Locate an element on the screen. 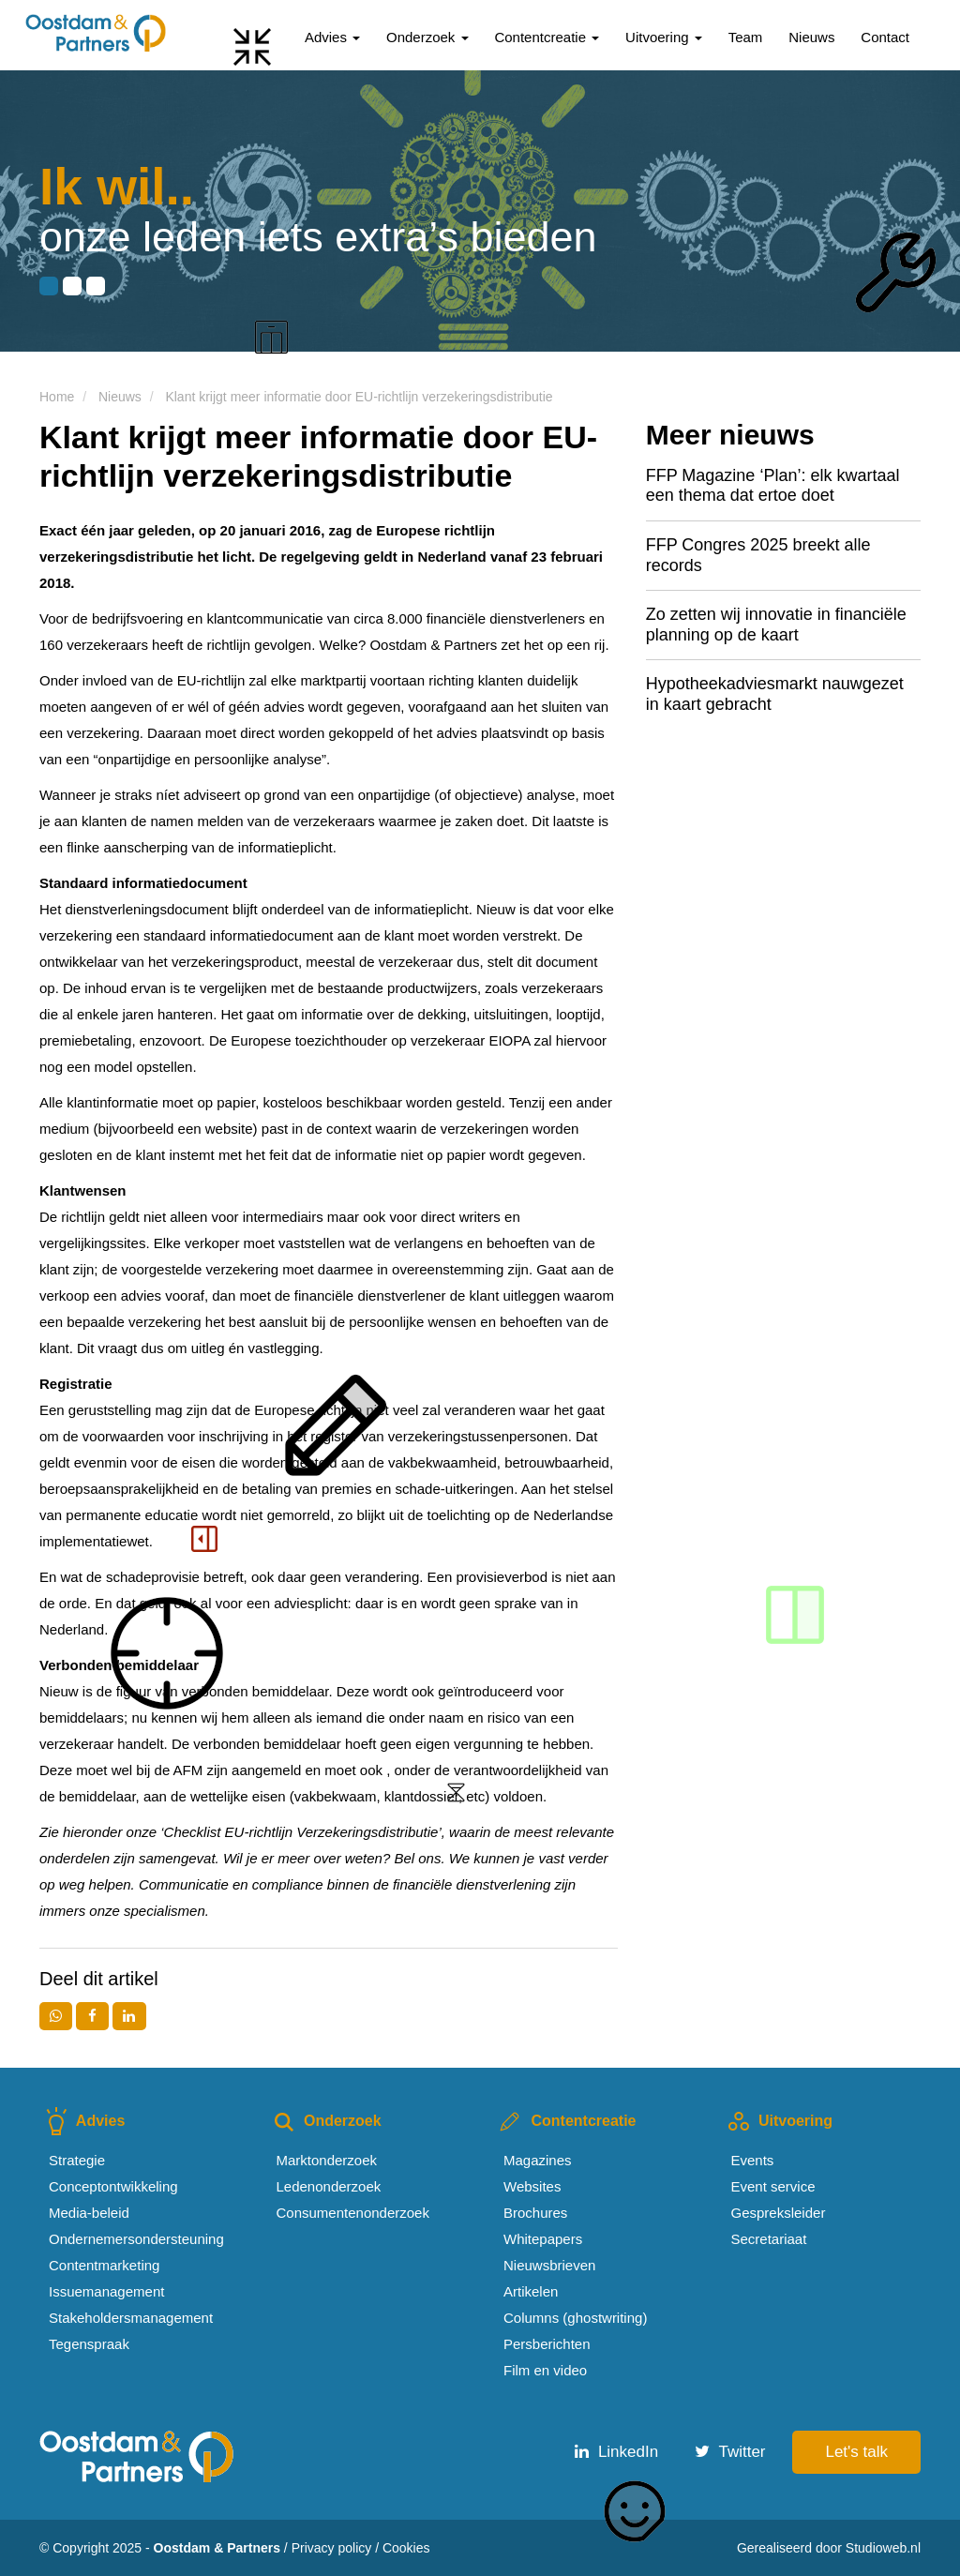  add a sticker or emoji to your message is located at coordinates (635, 2511).